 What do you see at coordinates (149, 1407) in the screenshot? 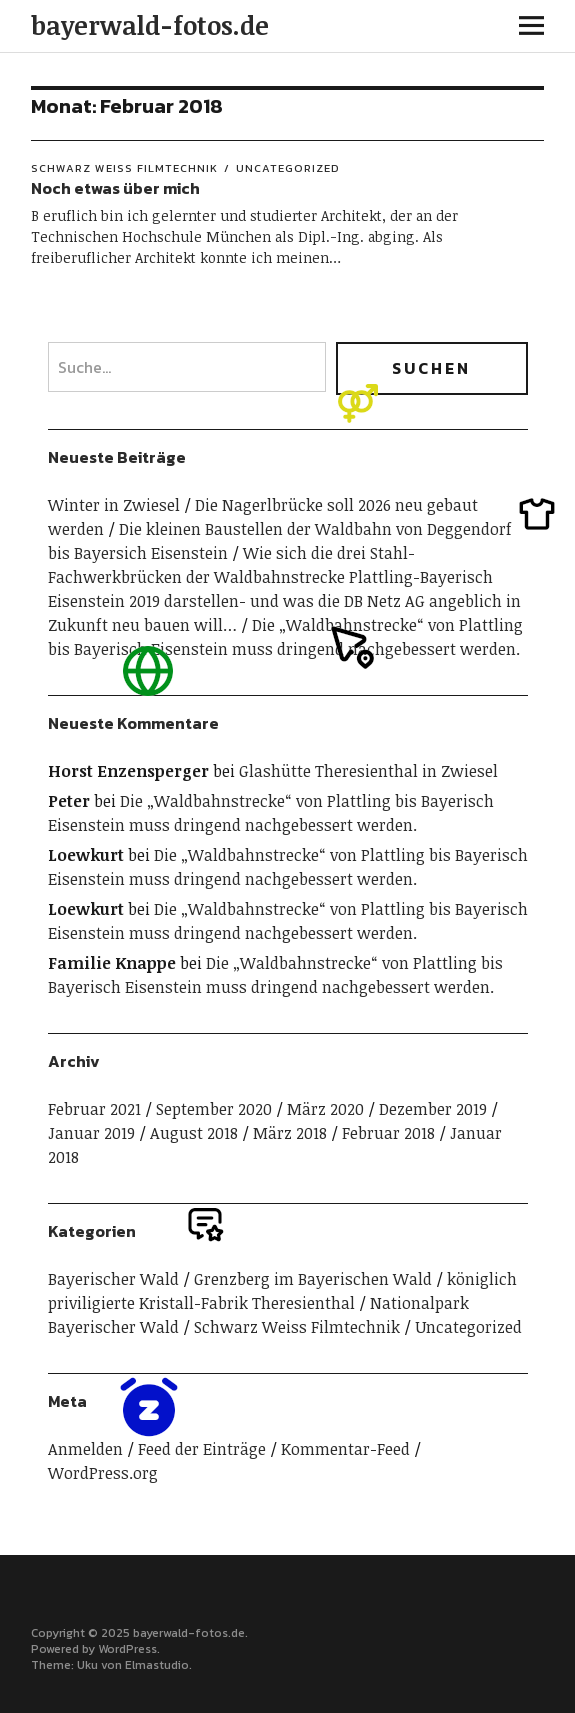
I see `snooze an active alarm` at bounding box center [149, 1407].